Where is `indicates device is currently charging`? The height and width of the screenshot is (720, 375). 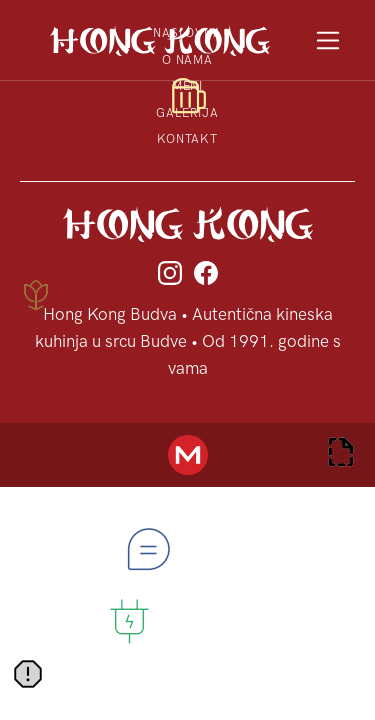 indicates device is currently charging is located at coordinates (129, 621).